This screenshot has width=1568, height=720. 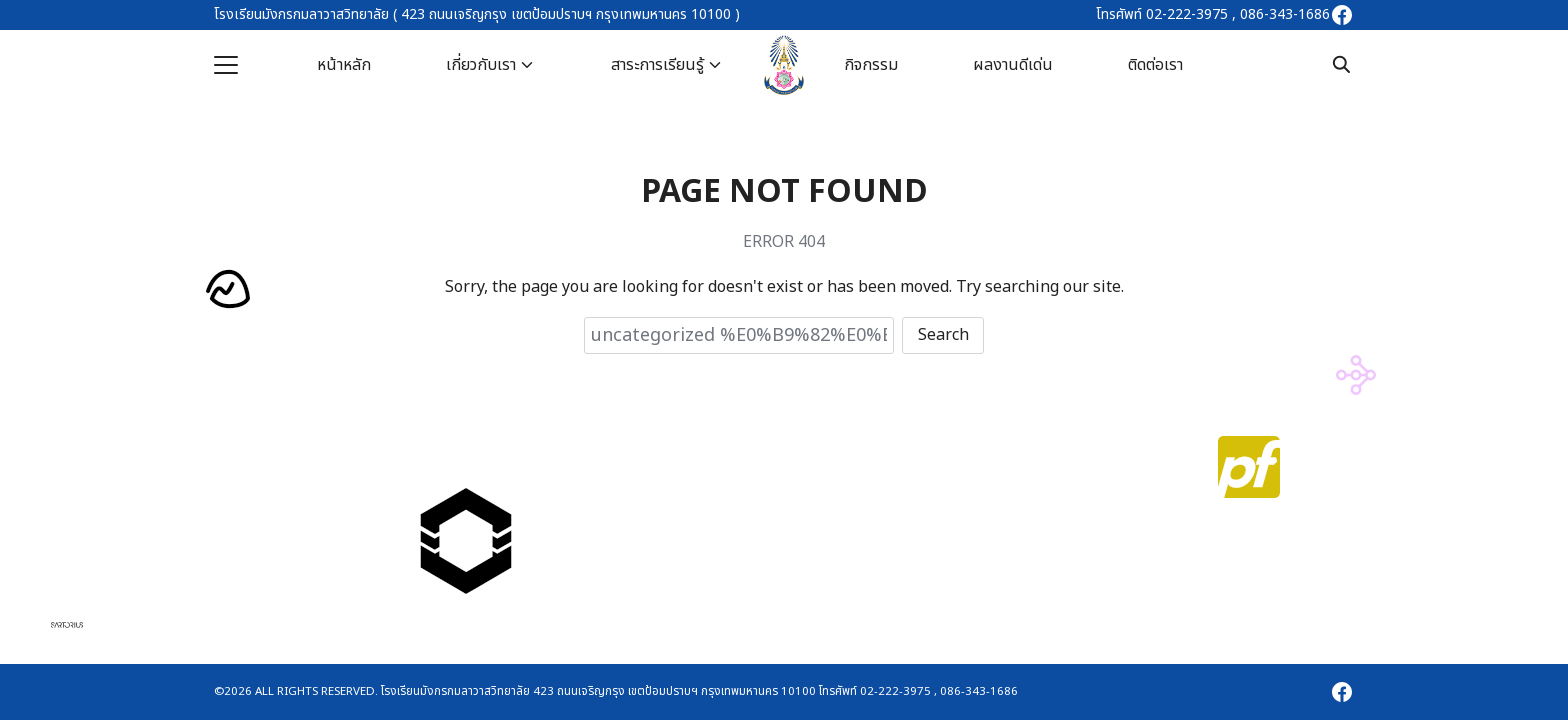 I want to click on Sartorius company logo, so click(x=67, y=625).